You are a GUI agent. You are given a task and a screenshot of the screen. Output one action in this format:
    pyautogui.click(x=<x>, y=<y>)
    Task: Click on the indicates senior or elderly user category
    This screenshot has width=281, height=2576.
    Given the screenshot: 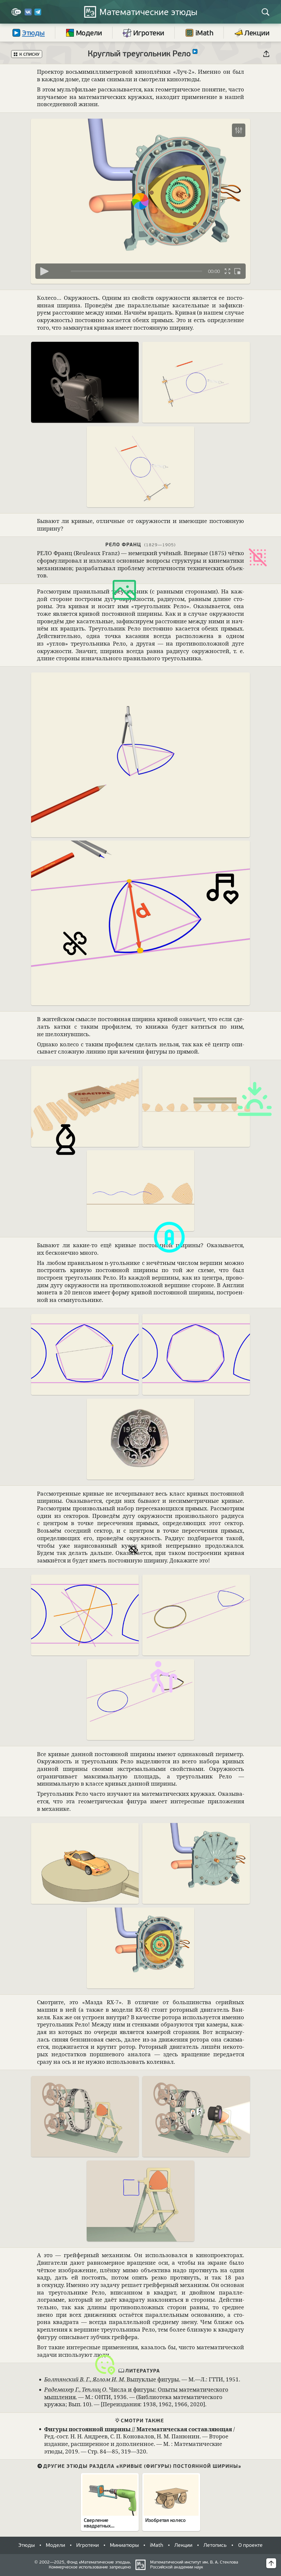 What is the action you would take?
    pyautogui.click(x=165, y=1677)
    